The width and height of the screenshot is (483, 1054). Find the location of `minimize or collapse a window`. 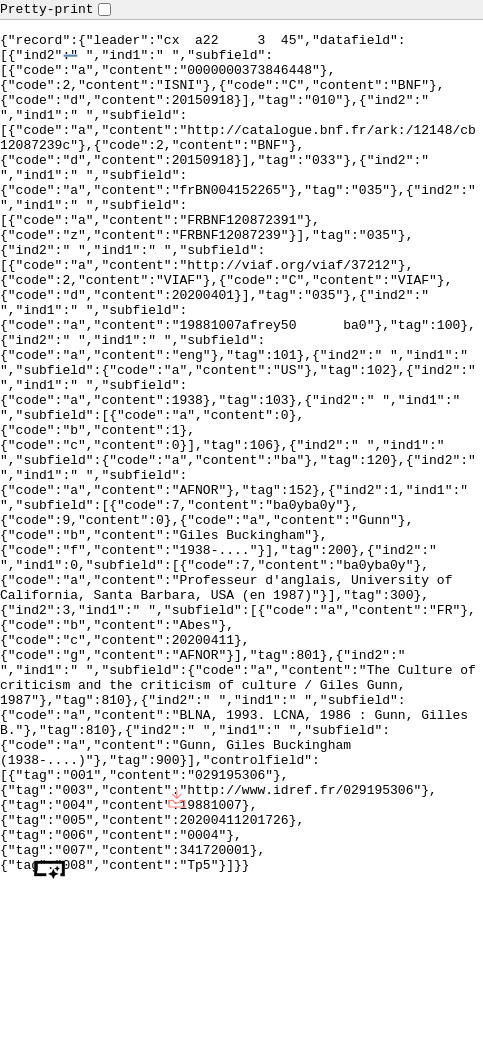

minimize or collapse a window is located at coordinates (70, 54).